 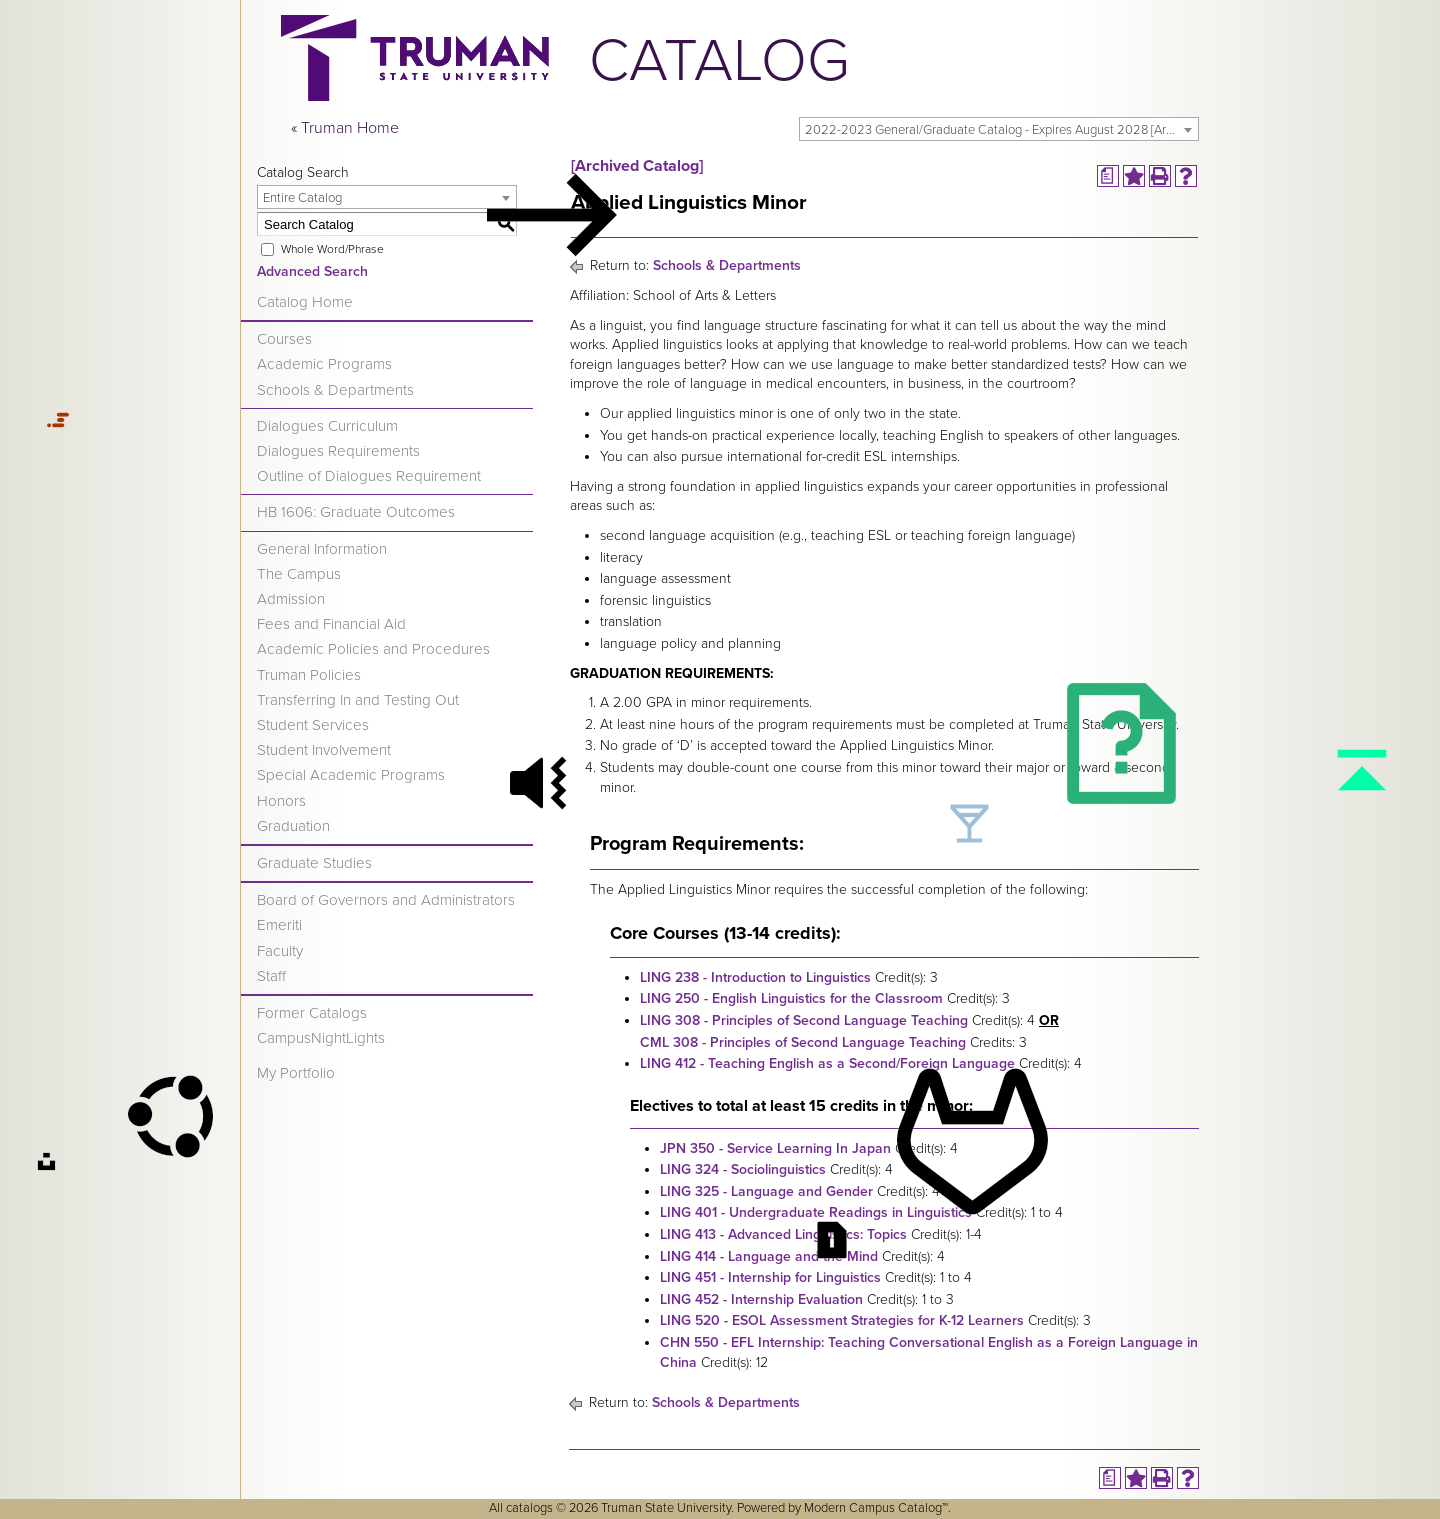 What do you see at coordinates (46, 1161) in the screenshot?
I see `open unsplash to browse stock photos` at bounding box center [46, 1161].